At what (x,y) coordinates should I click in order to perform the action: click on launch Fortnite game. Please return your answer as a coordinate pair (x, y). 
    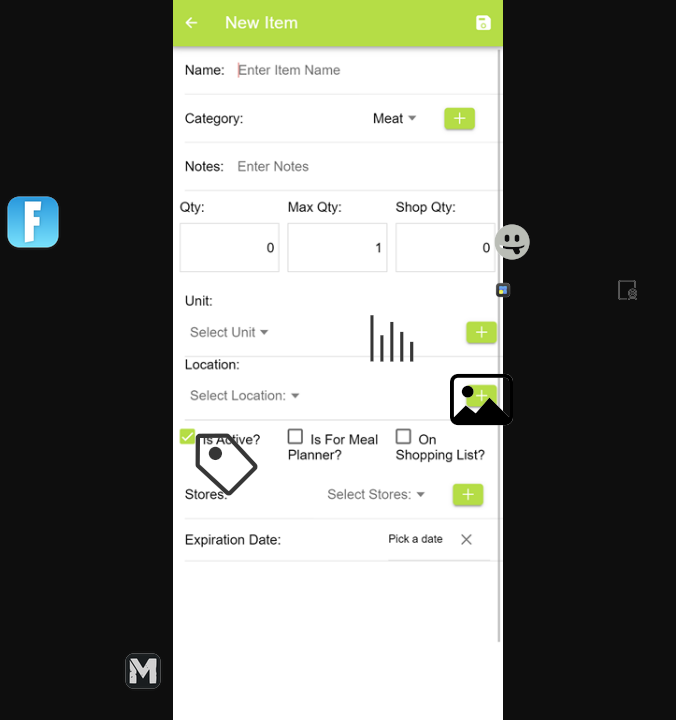
    Looking at the image, I should click on (33, 222).